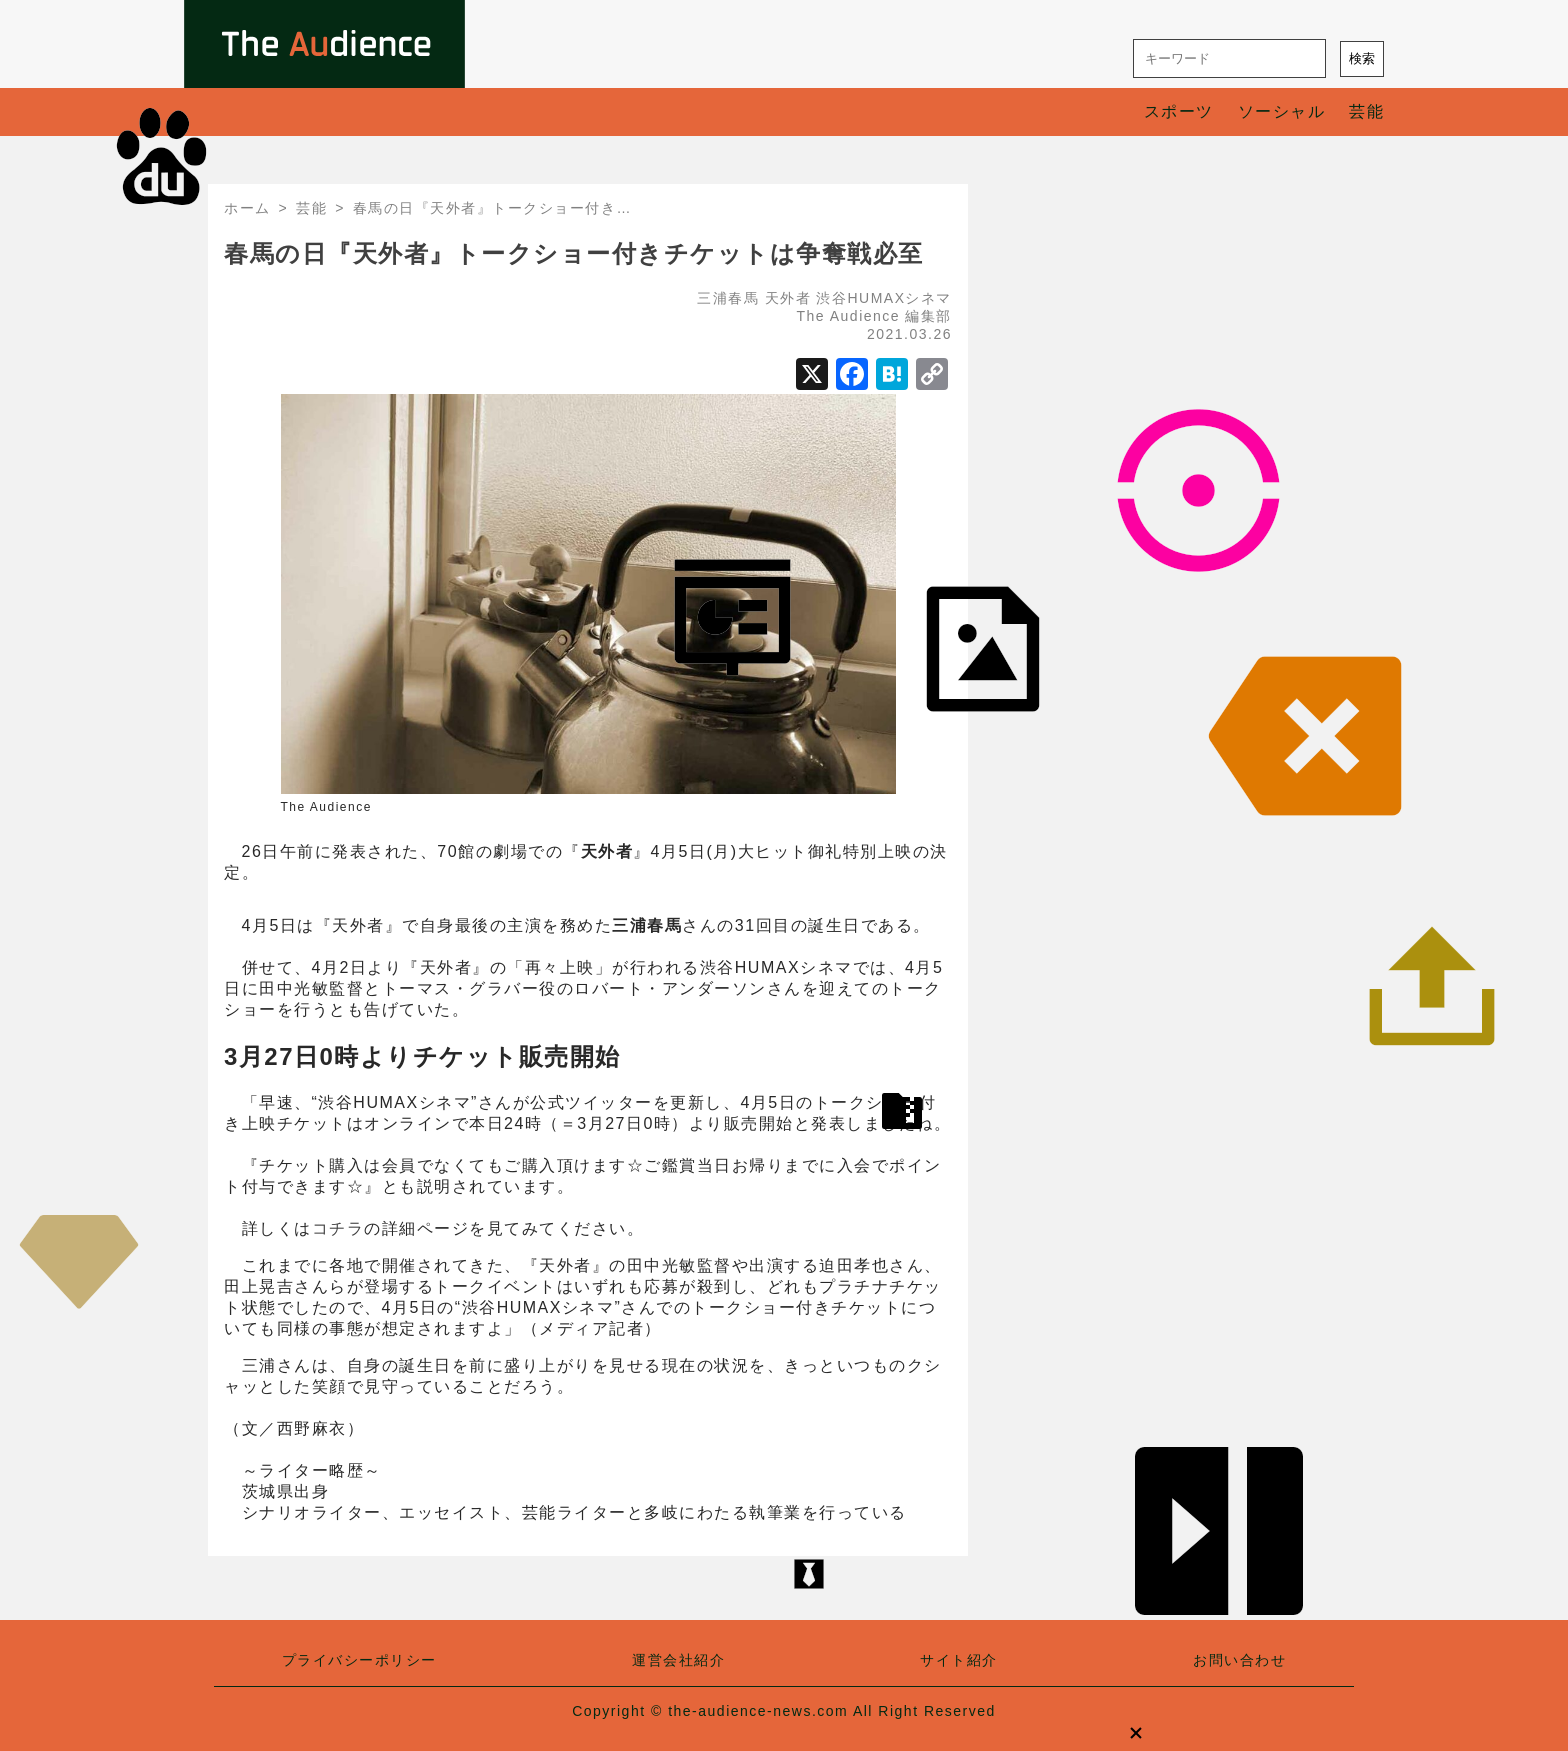 Image resolution: width=1568 pixels, height=1751 pixels. I want to click on expand the sidebar panel, so click(1219, 1531).